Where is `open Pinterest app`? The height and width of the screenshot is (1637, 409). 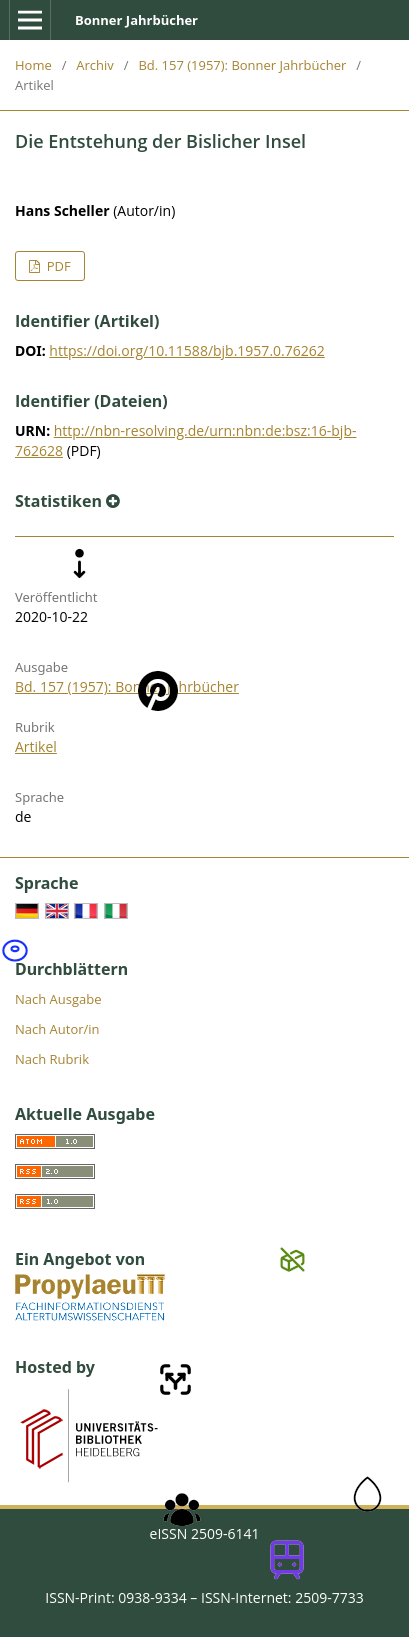
open Pinterest app is located at coordinates (158, 691).